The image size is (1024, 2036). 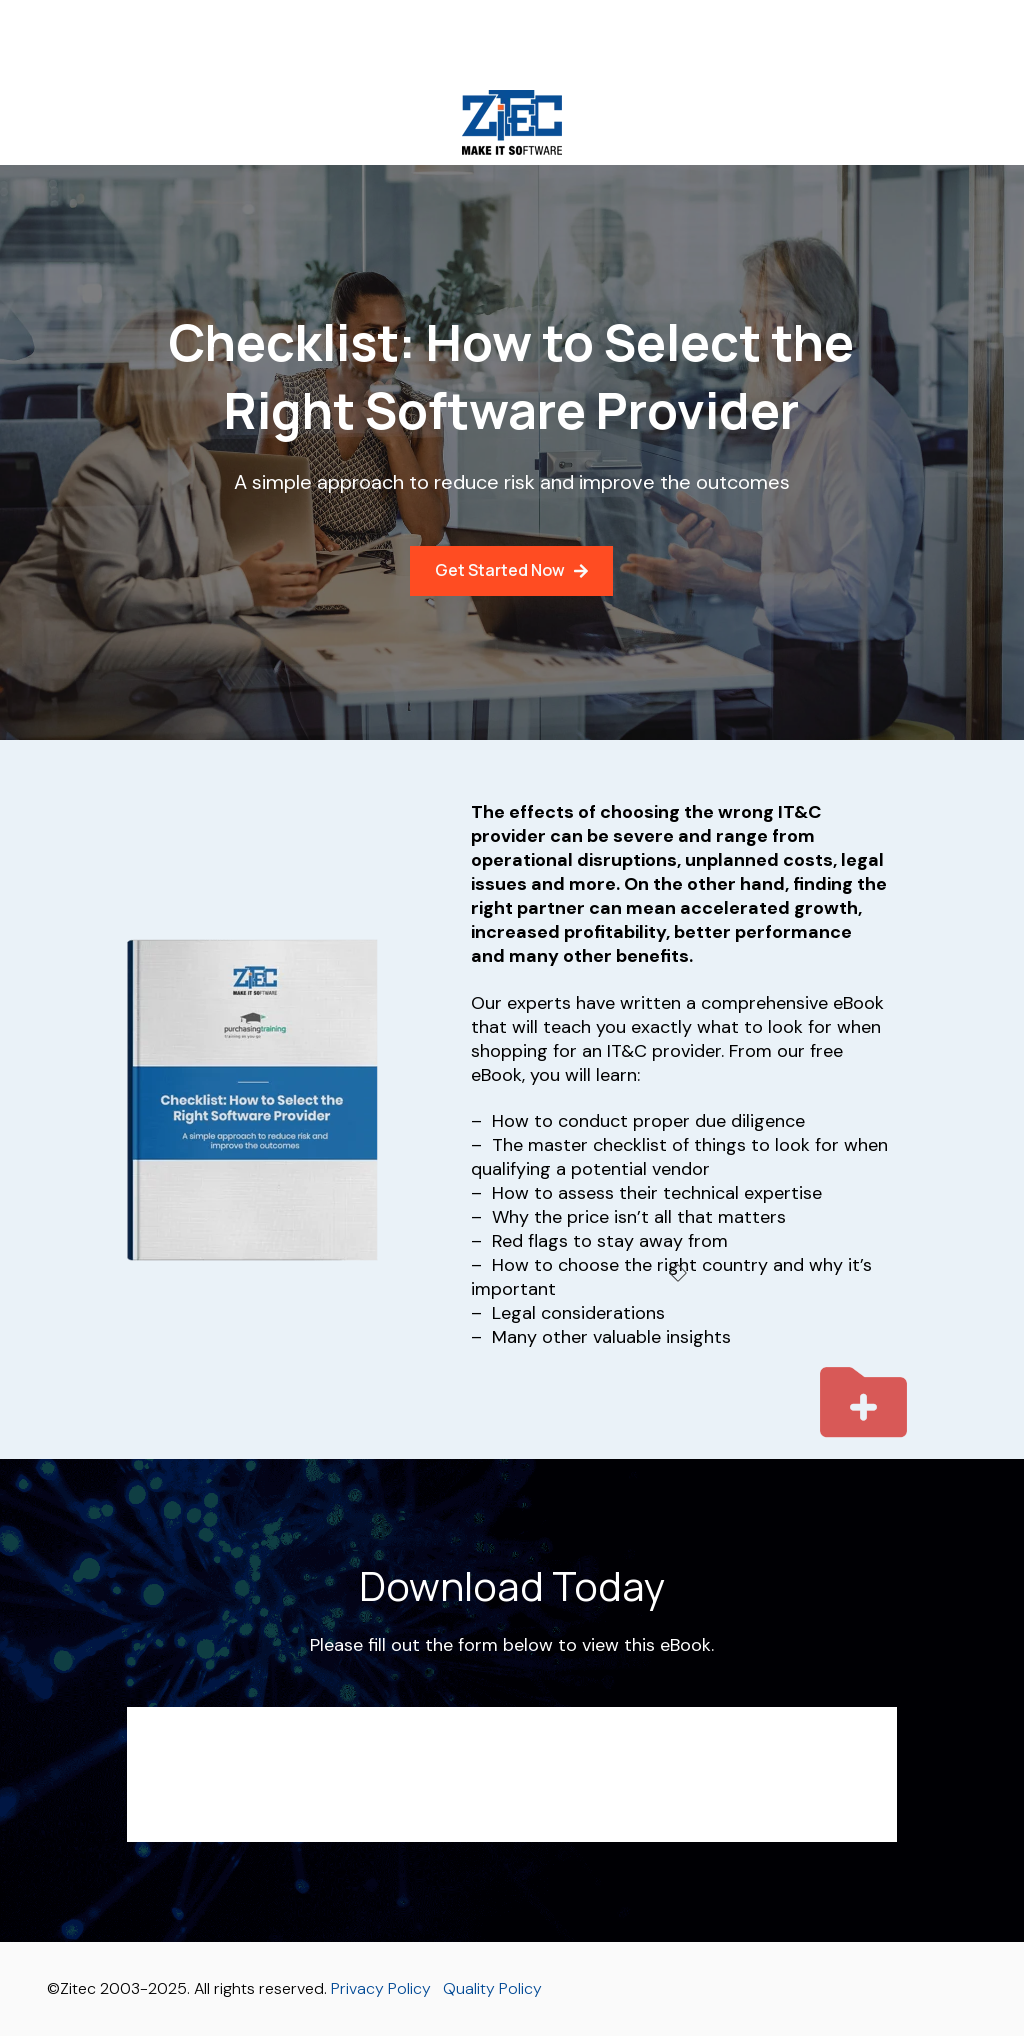 What do you see at coordinates (863, 1400) in the screenshot?
I see `create a new folder` at bounding box center [863, 1400].